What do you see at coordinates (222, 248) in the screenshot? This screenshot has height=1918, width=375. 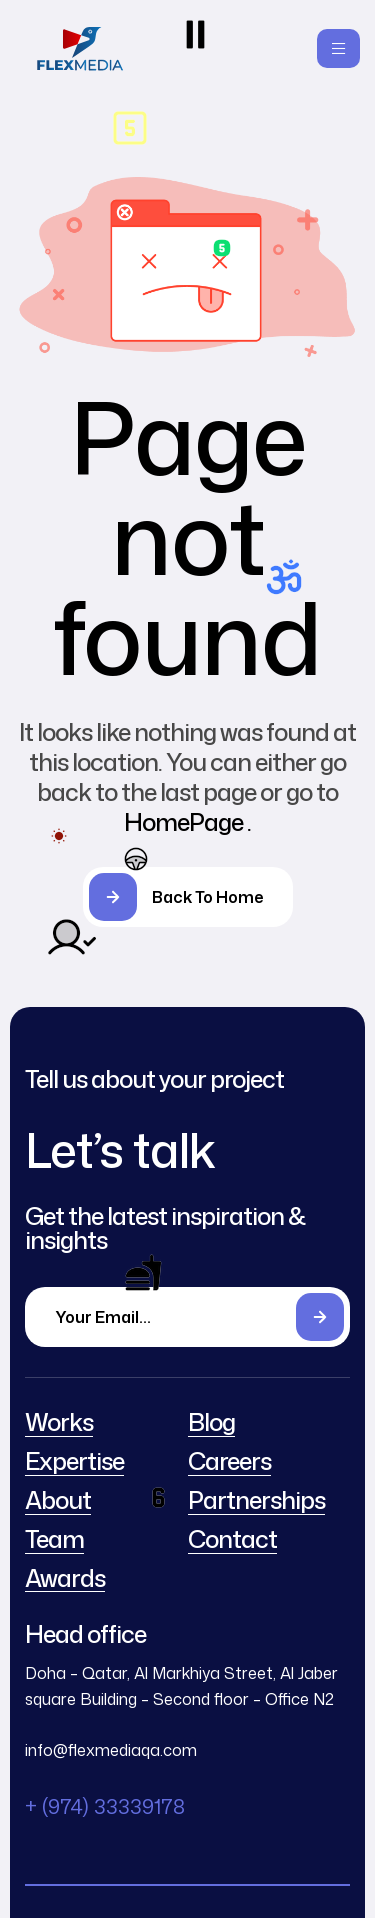 I see `indicates step 5 in a numbered sequence` at bounding box center [222, 248].